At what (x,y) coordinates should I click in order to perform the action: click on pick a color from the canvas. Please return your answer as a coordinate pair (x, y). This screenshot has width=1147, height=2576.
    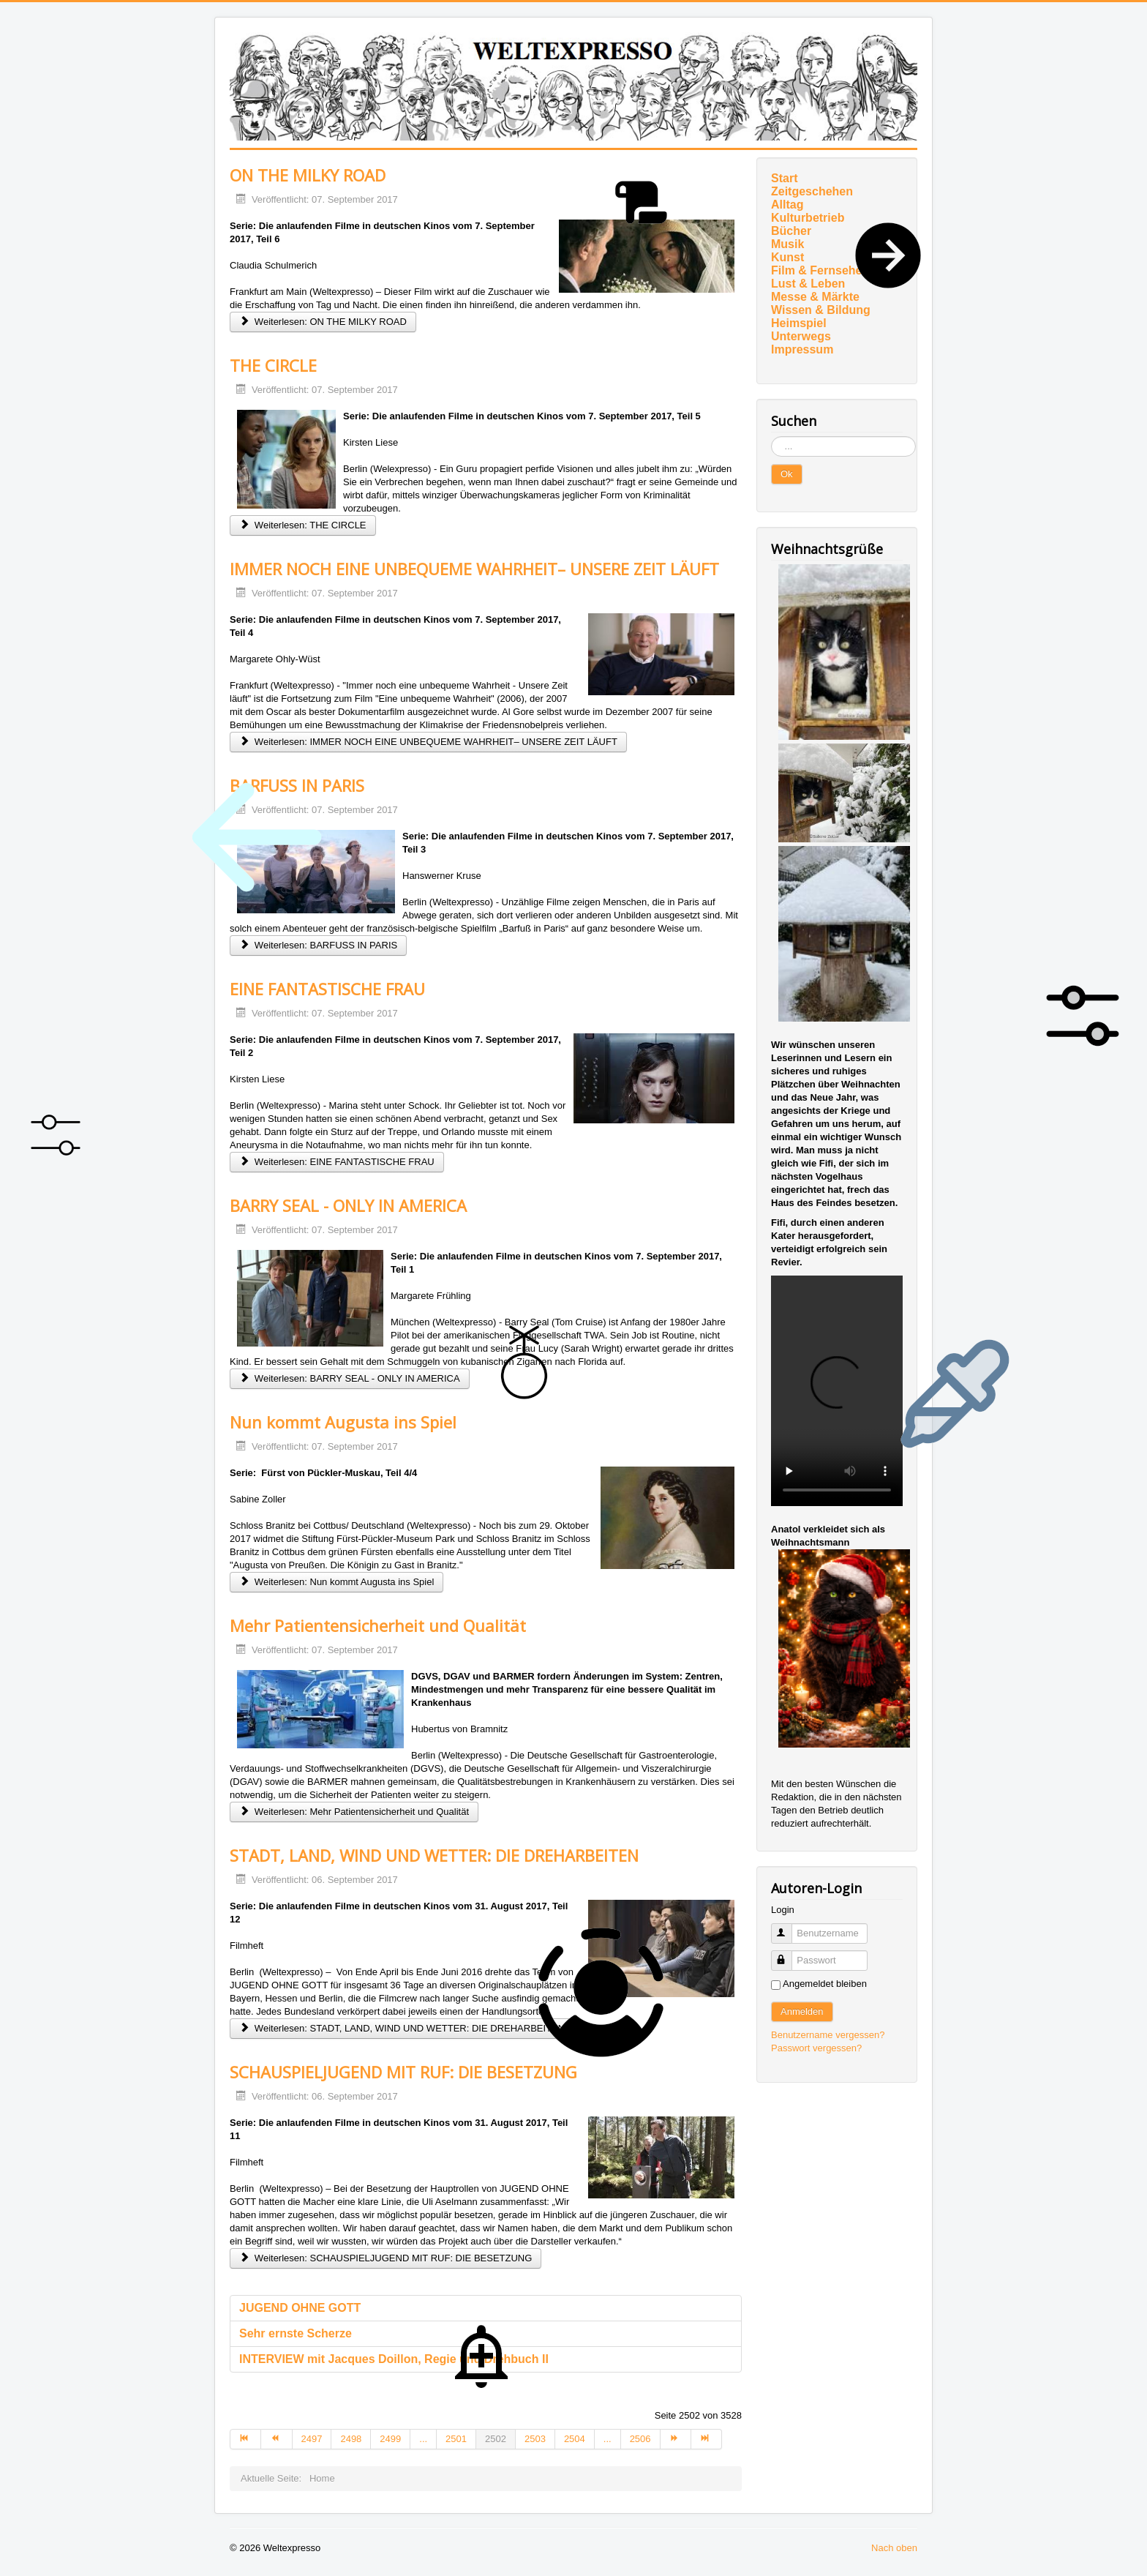
    Looking at the image, I should click on (955, 1393).